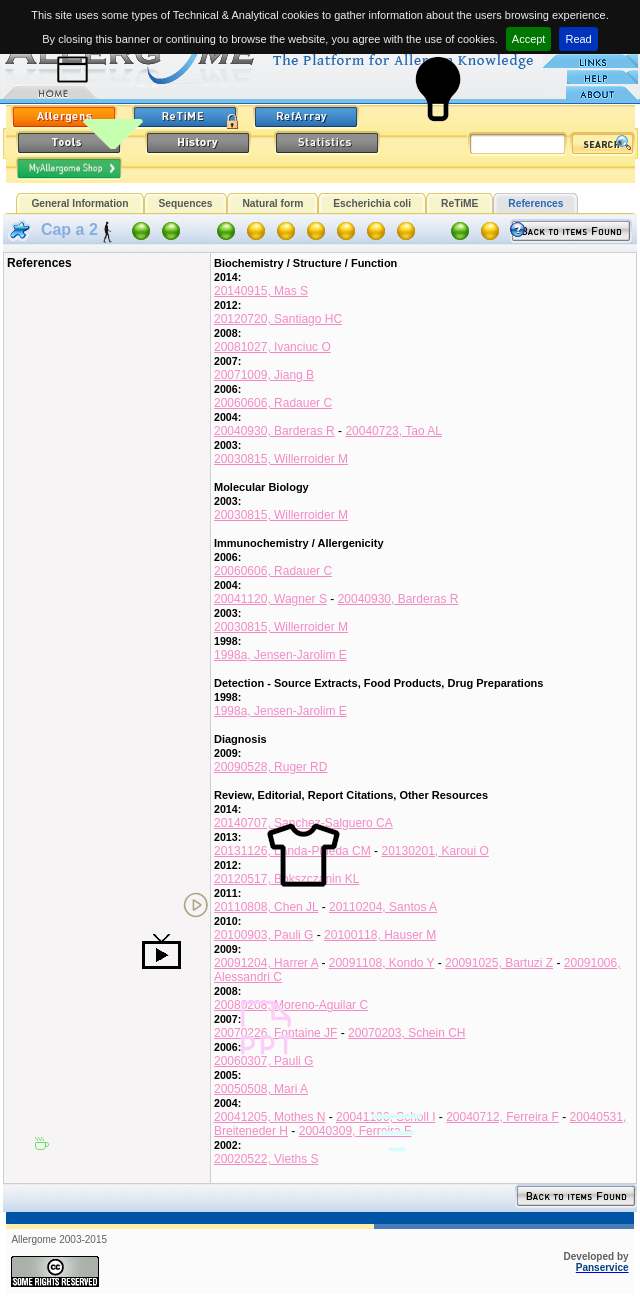 The width and height of the screenshot is (640, 1306). What do you see at coordinates (161, 951) in the screenshot?
I see `watch live television or streaming content` at bounding box center [161, 951].